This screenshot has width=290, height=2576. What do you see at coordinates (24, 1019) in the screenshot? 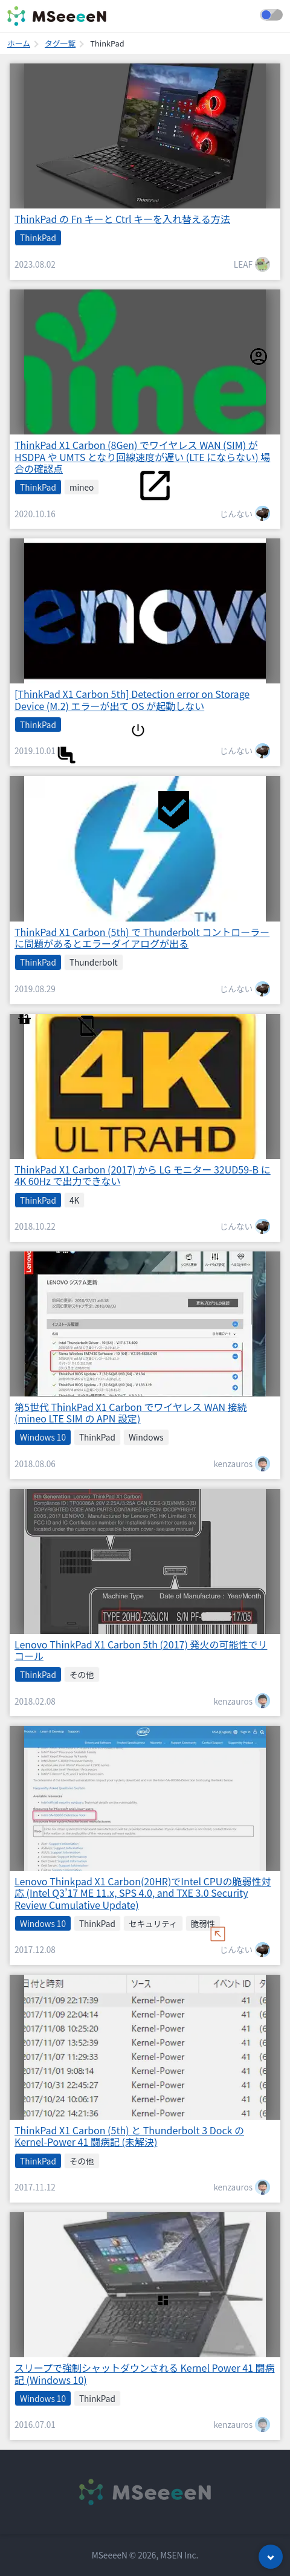
I see `browse kitchen countertop options` at bounding box center [24, 1019].